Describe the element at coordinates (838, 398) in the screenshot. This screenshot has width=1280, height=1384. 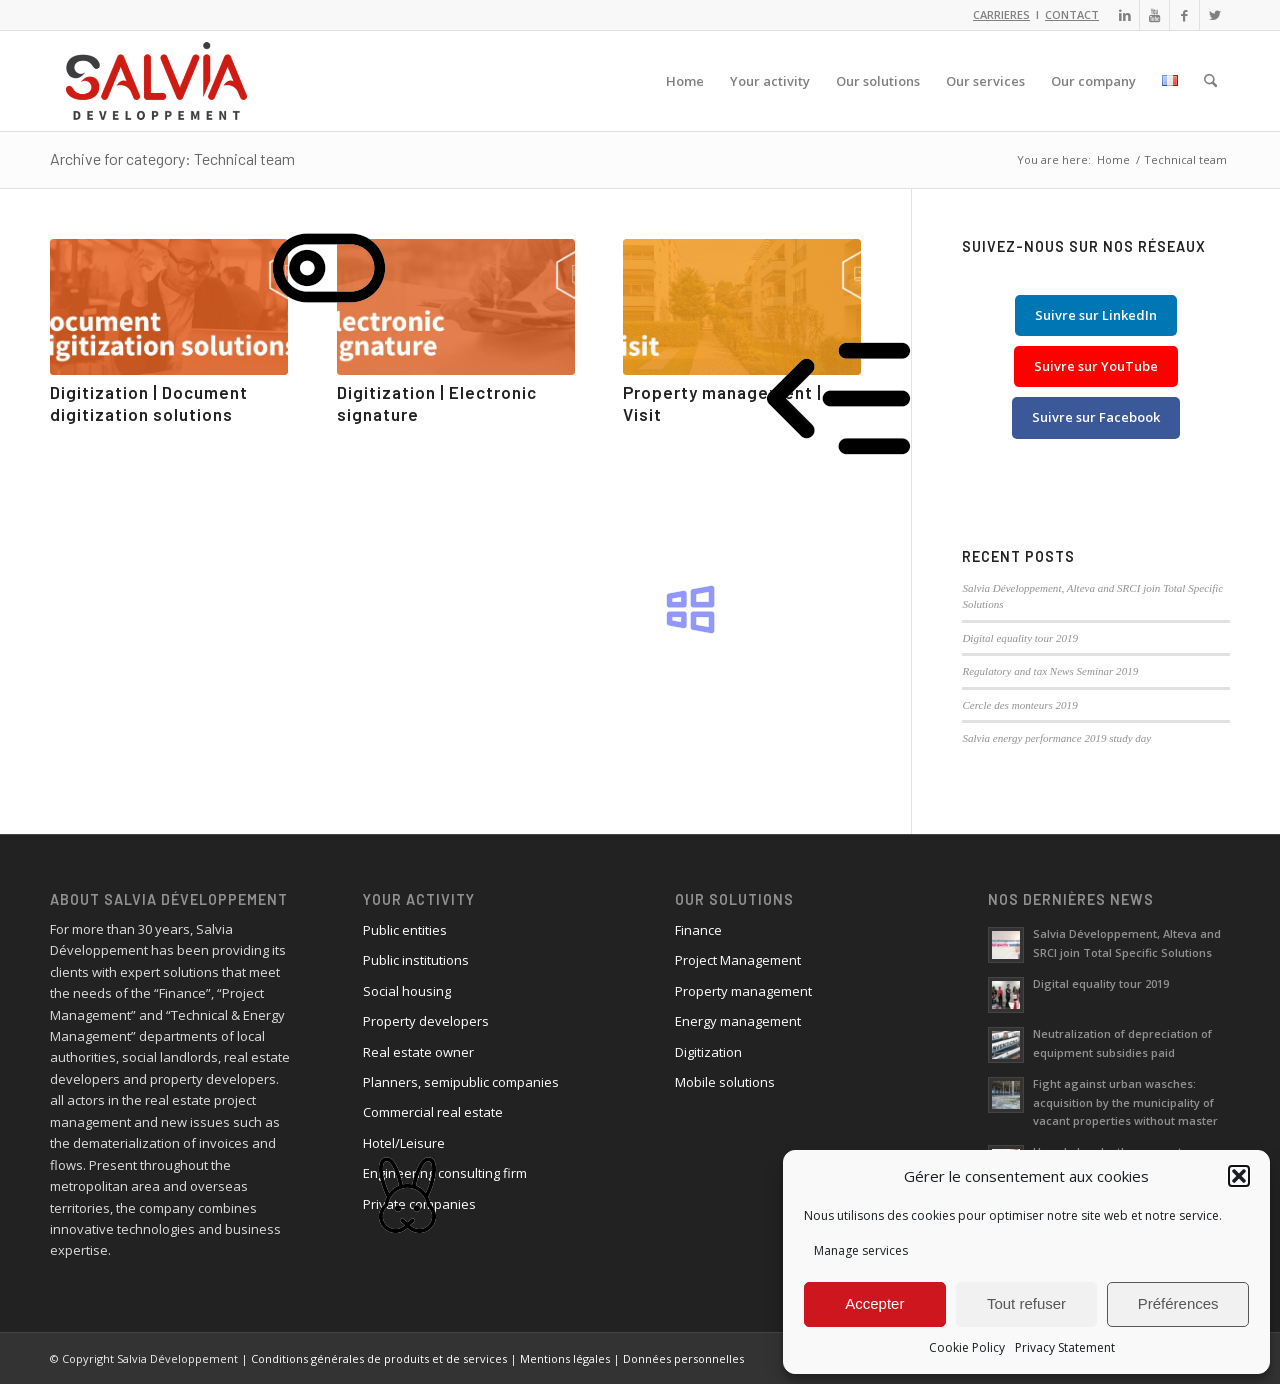
I see `decrease text indentation` at that location.